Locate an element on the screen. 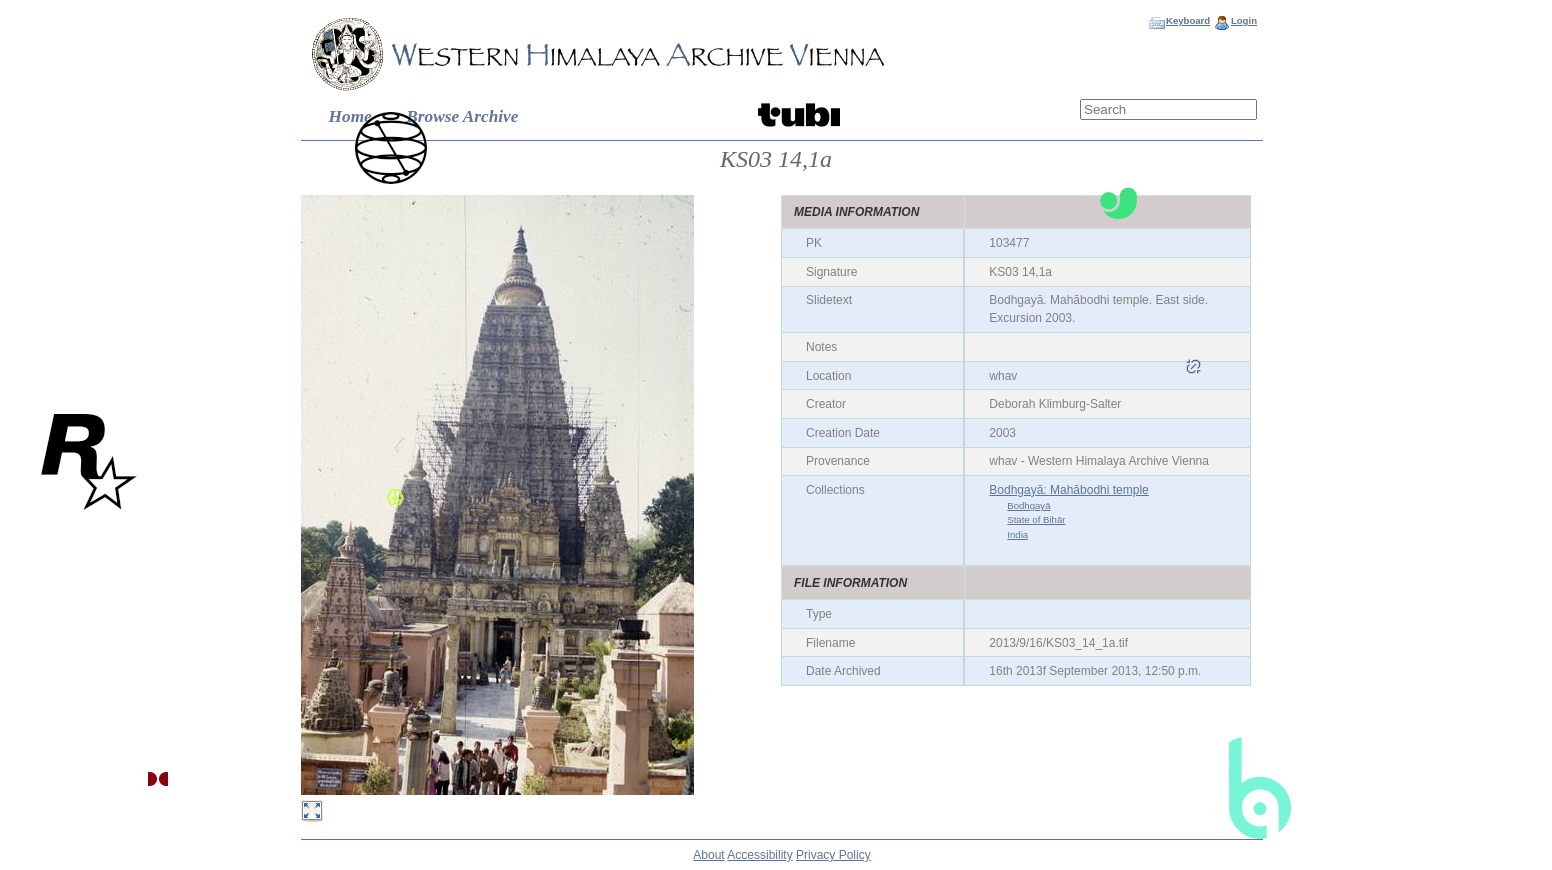 Image resolution: width=1552 pixels, height=870 pixels. access cognitive or AI-powered features is located at coordinates (395, 497).